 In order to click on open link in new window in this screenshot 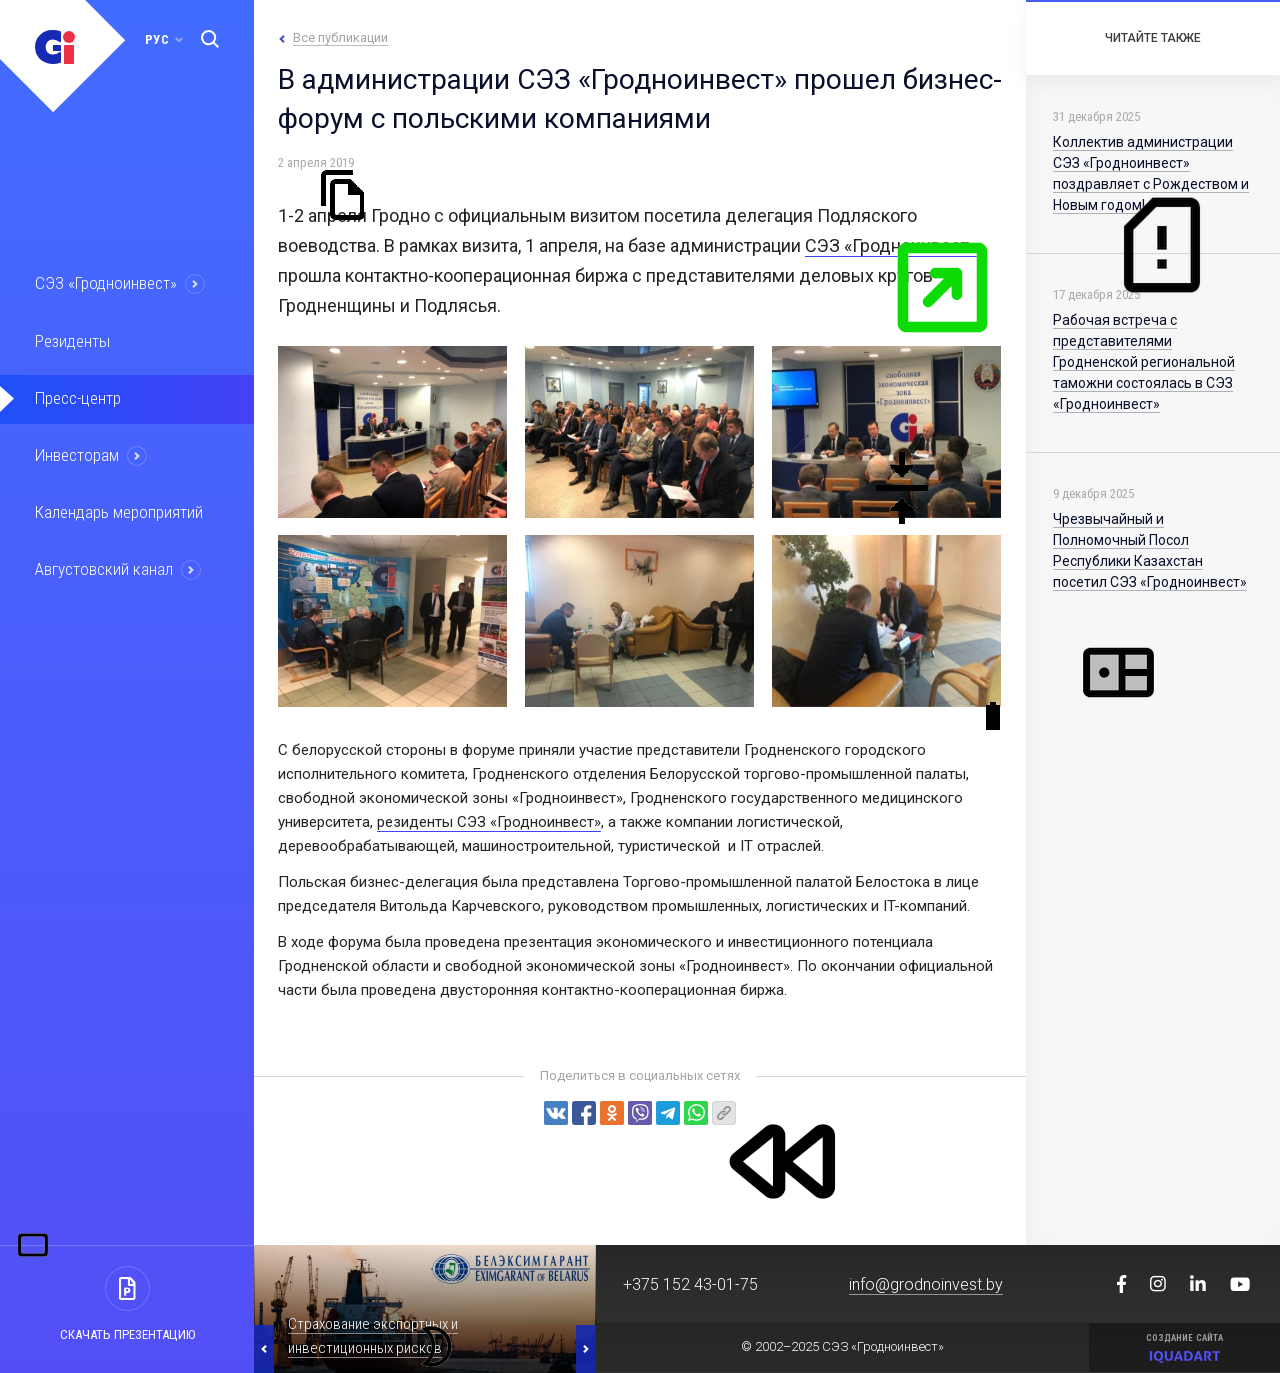, I will do `click(942, 287)`.